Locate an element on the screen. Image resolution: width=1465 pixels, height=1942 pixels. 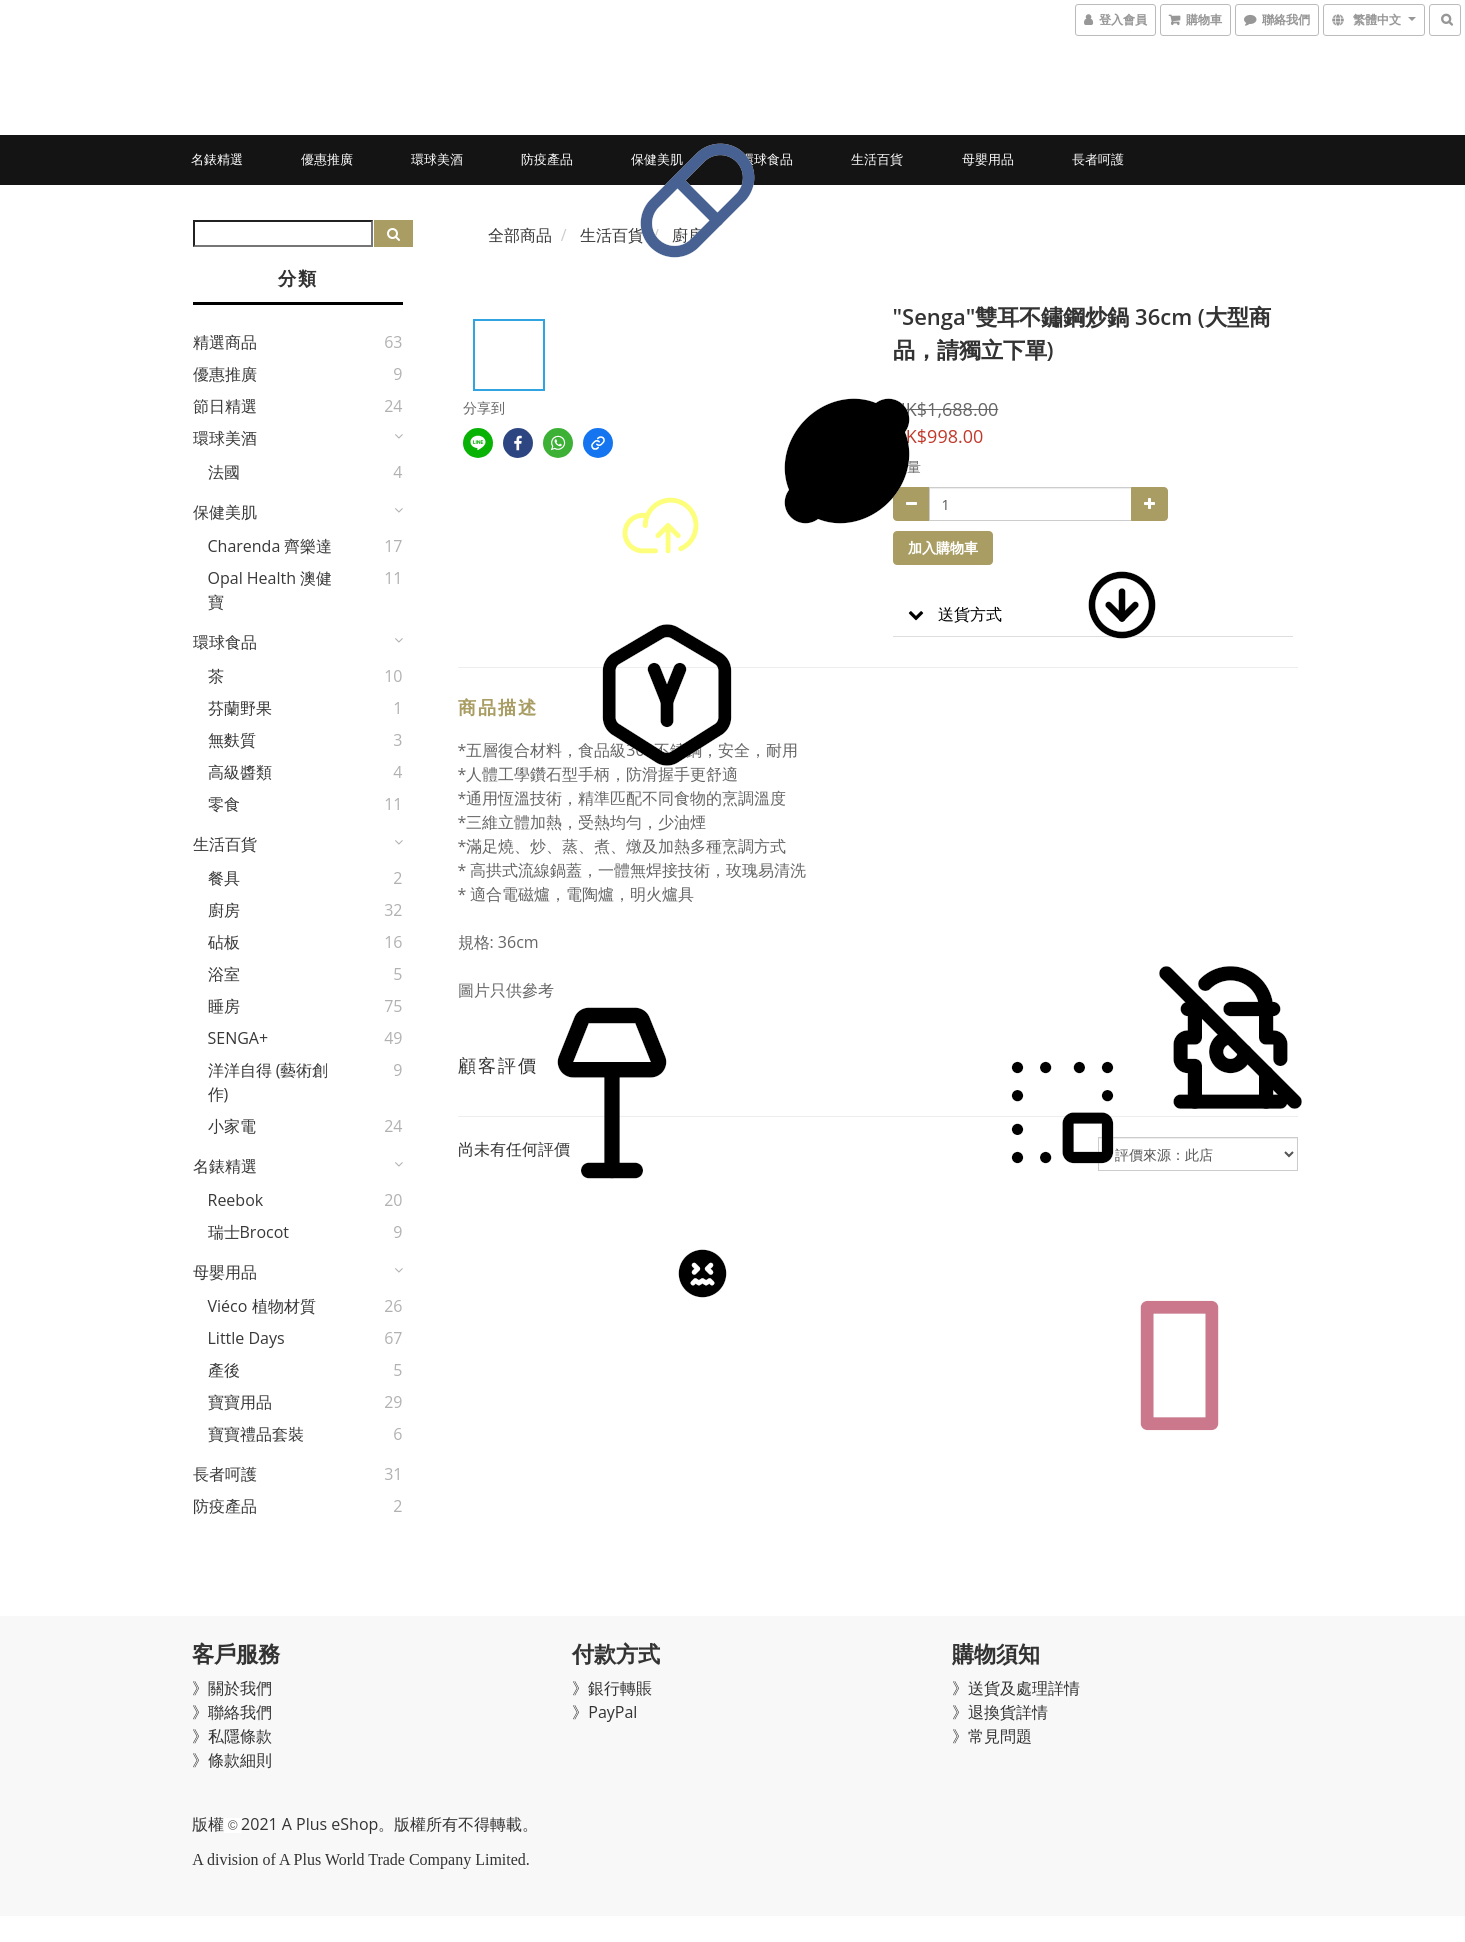
align element to bottom-right corner is located at coordinates (1062, 1112).